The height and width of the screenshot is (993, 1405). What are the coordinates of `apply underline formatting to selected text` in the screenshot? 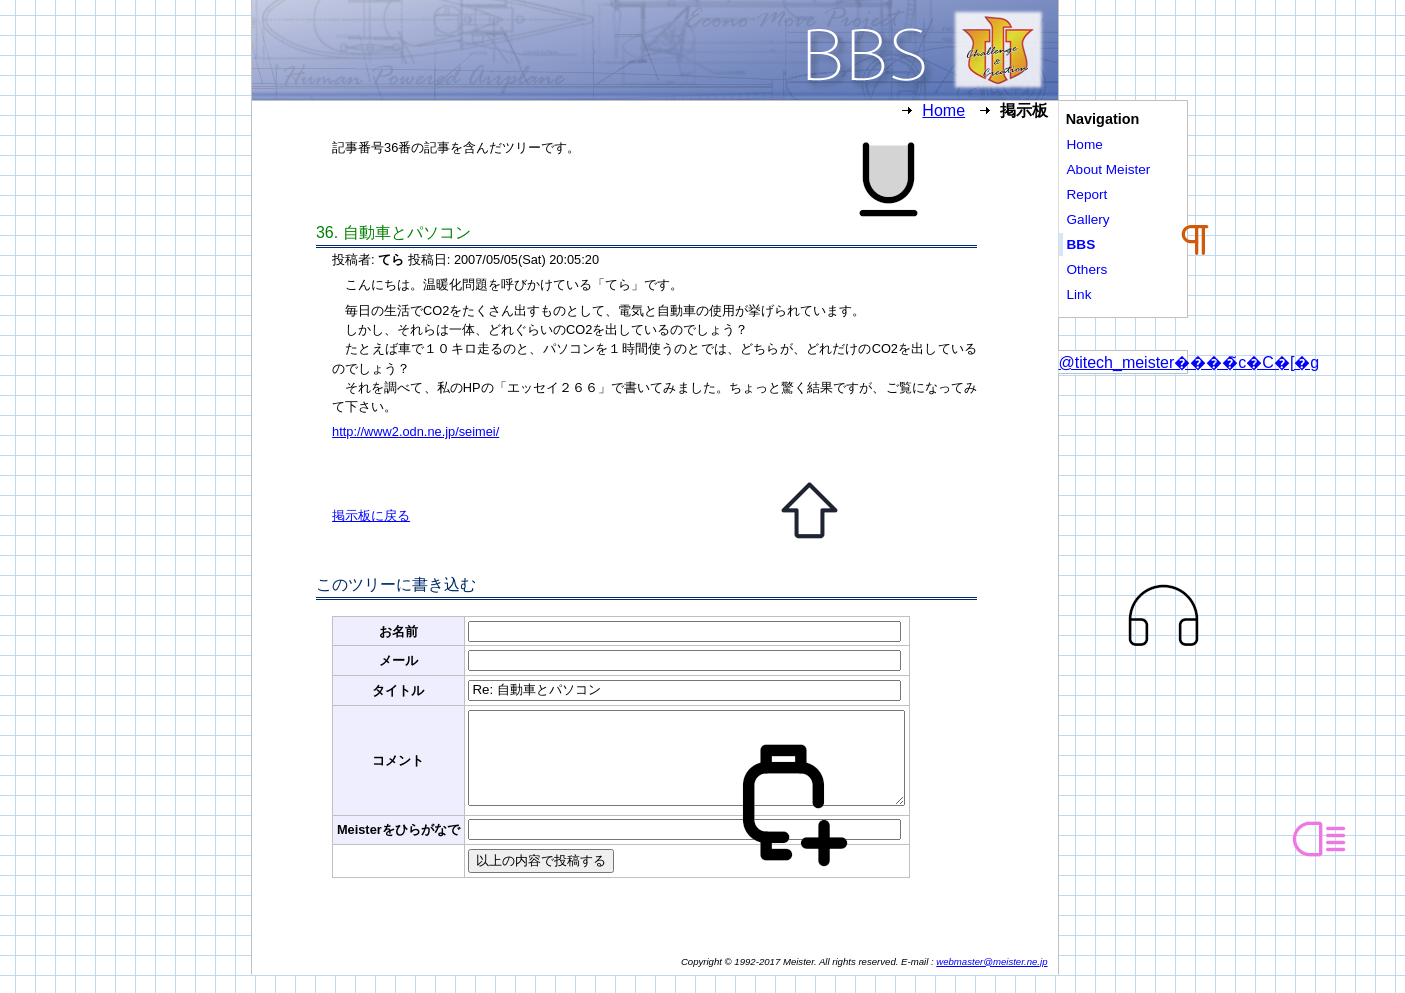 It's located at (888, 174).